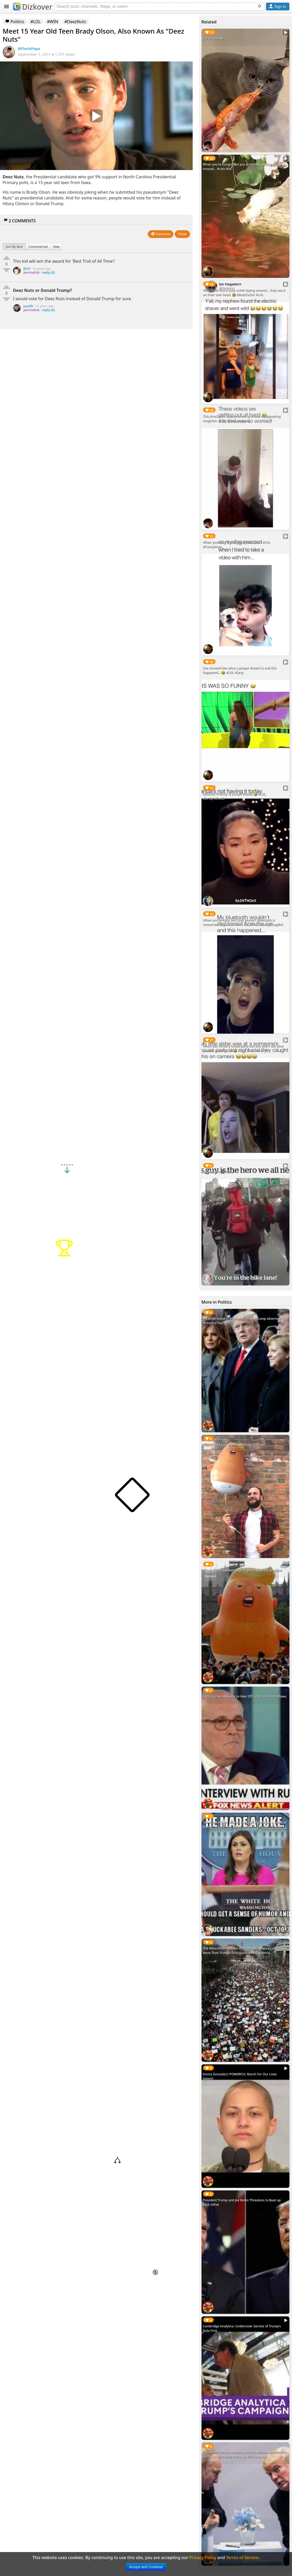 This screenshot has width=292, height=2576. I want to click on split content into multiple paths, so click(117, 2160).